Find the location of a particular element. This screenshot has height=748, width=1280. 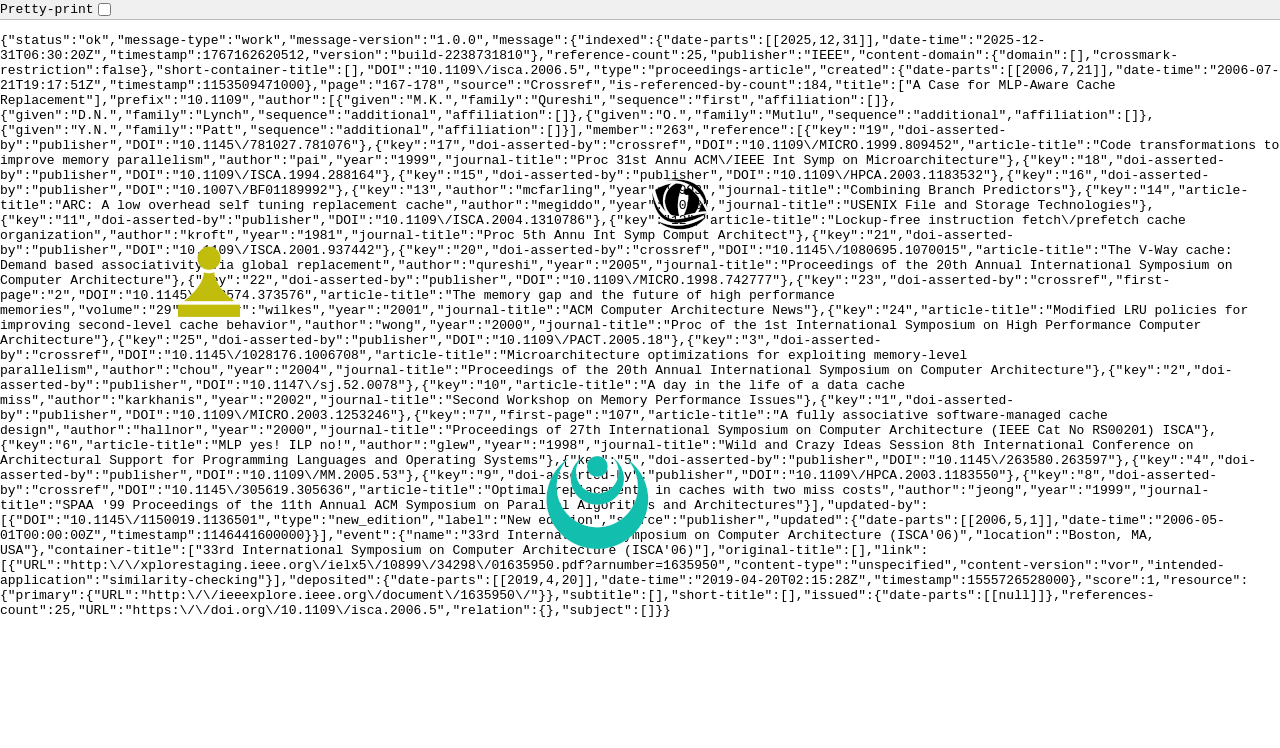

play chess or start a chess game is located at coordinates (209, 271).